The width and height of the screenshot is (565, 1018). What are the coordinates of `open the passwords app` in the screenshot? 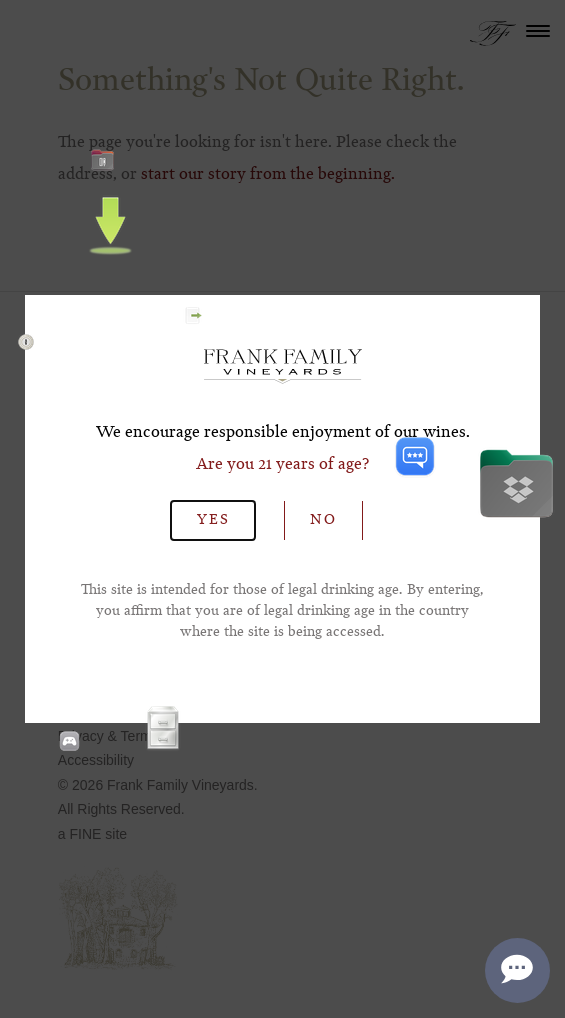 It's located at (26, 342).